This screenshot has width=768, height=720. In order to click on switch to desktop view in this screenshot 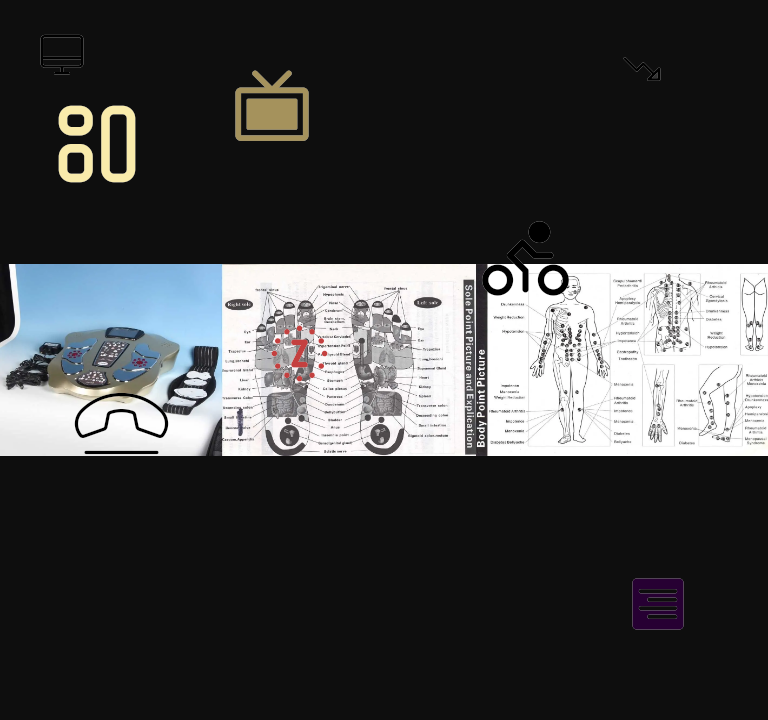, I will do `click(62, 53)`.